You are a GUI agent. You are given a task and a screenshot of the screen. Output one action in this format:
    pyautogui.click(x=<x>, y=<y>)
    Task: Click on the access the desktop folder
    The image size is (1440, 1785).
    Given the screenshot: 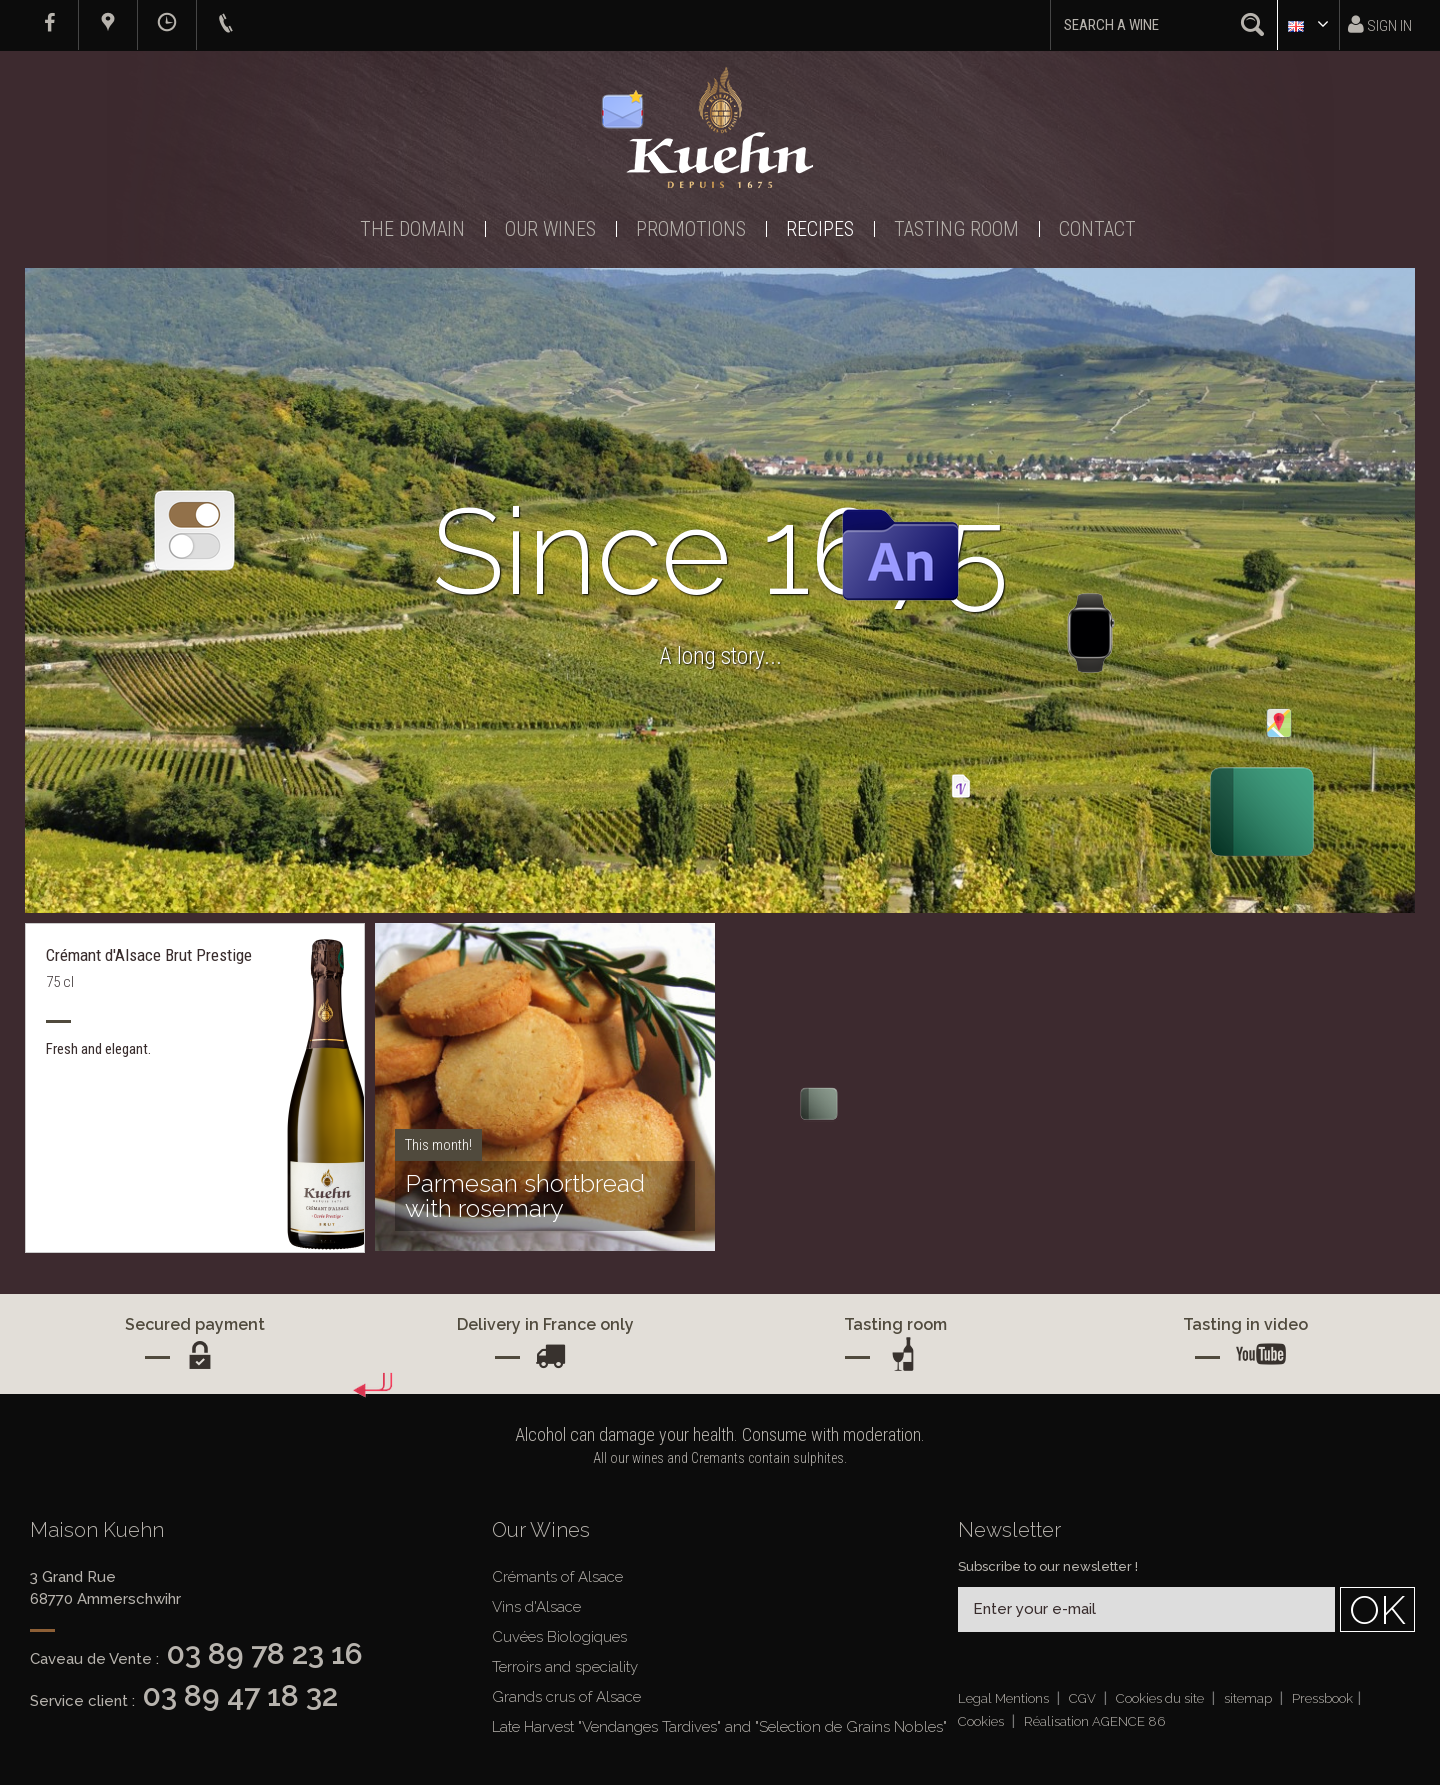 What is the action you would take?
    pyautogui.click(x=1262, y=808)
    